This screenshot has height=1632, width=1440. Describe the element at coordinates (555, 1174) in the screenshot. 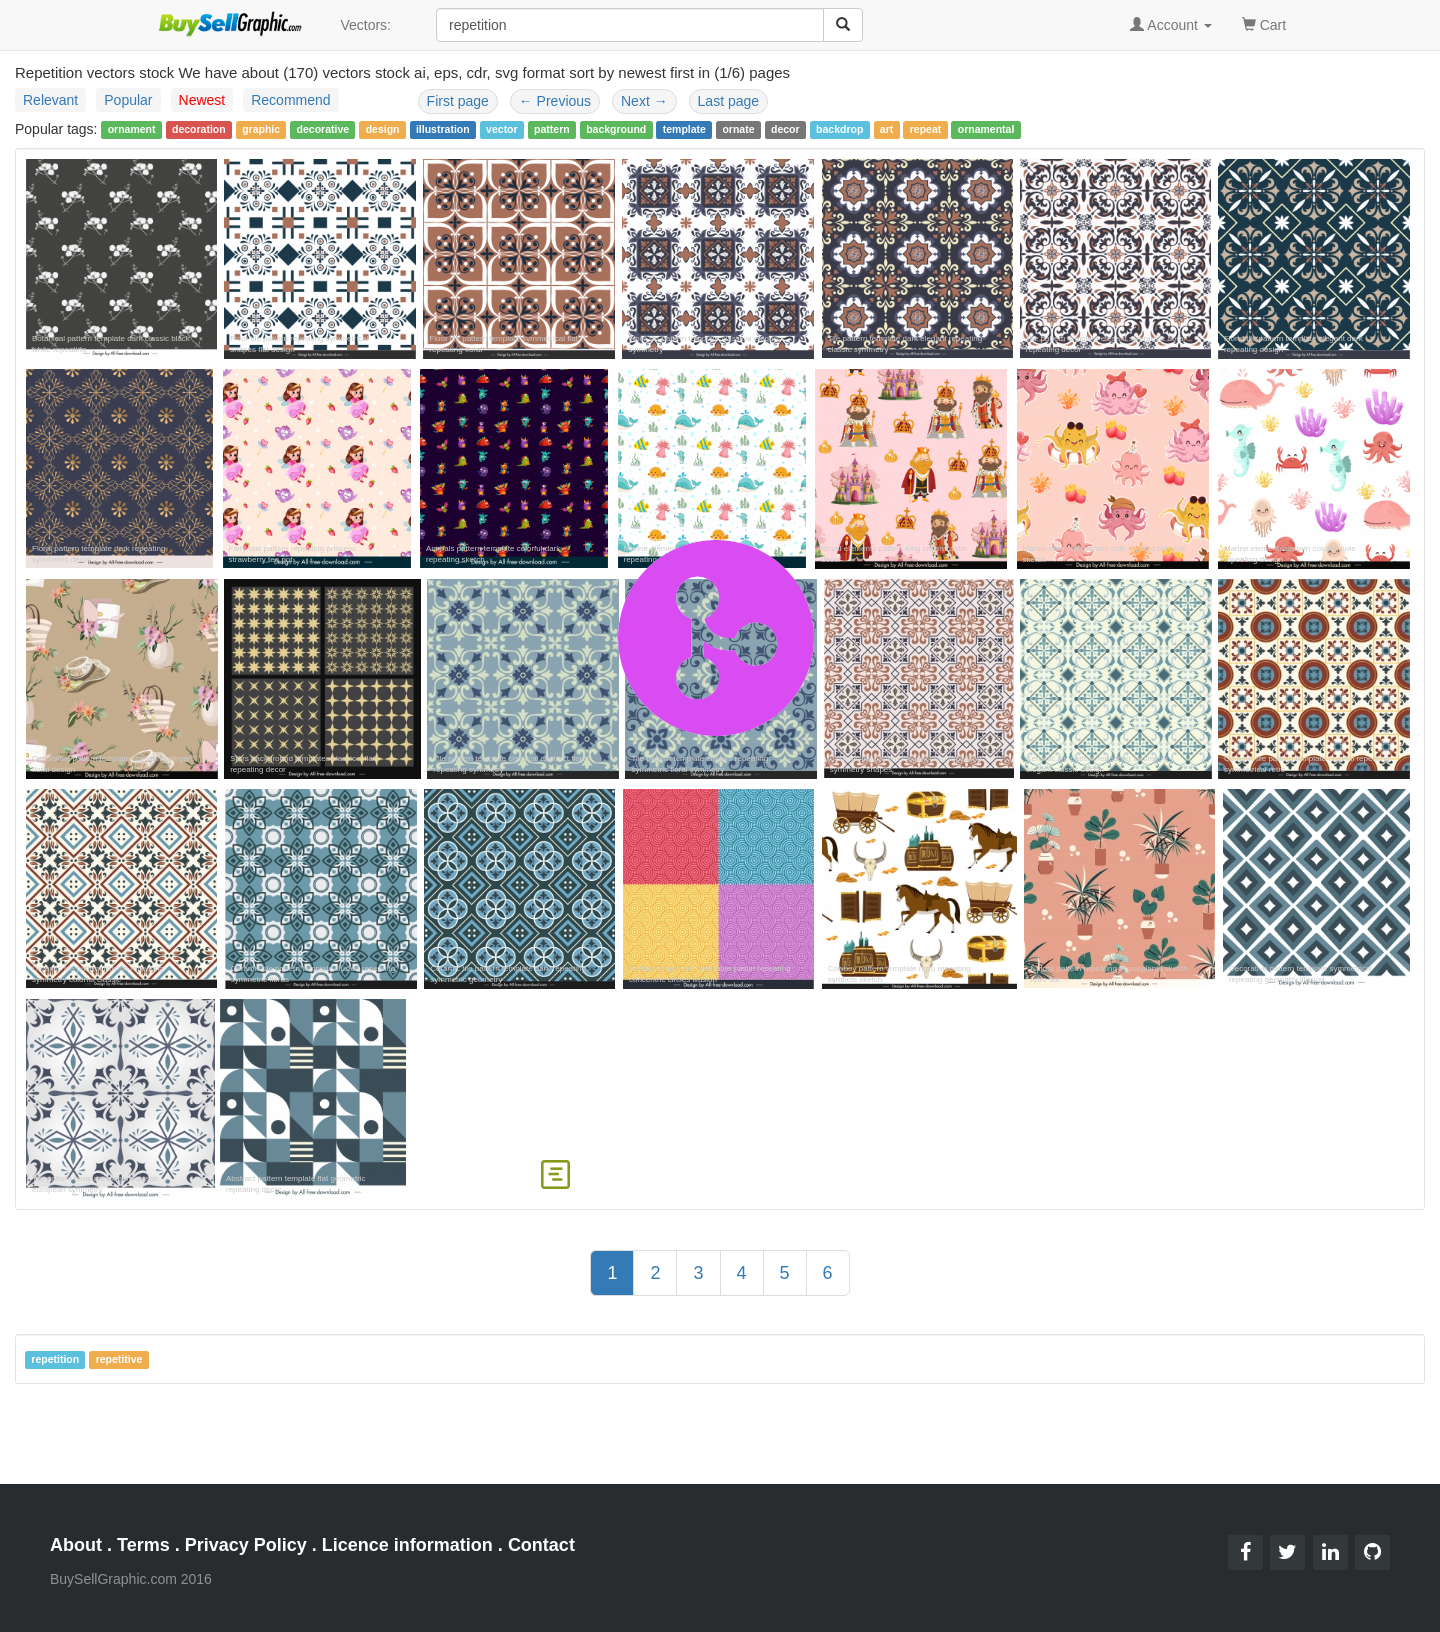

I see `view project roadmap` at that location.